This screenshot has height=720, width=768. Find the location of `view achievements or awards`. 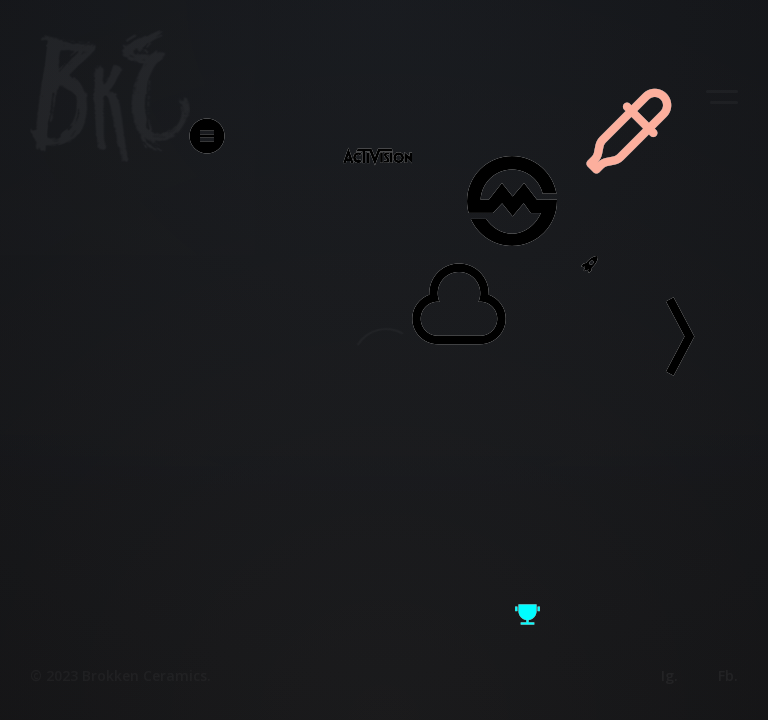

view achievements or awards is located at coordinates (527, 614).